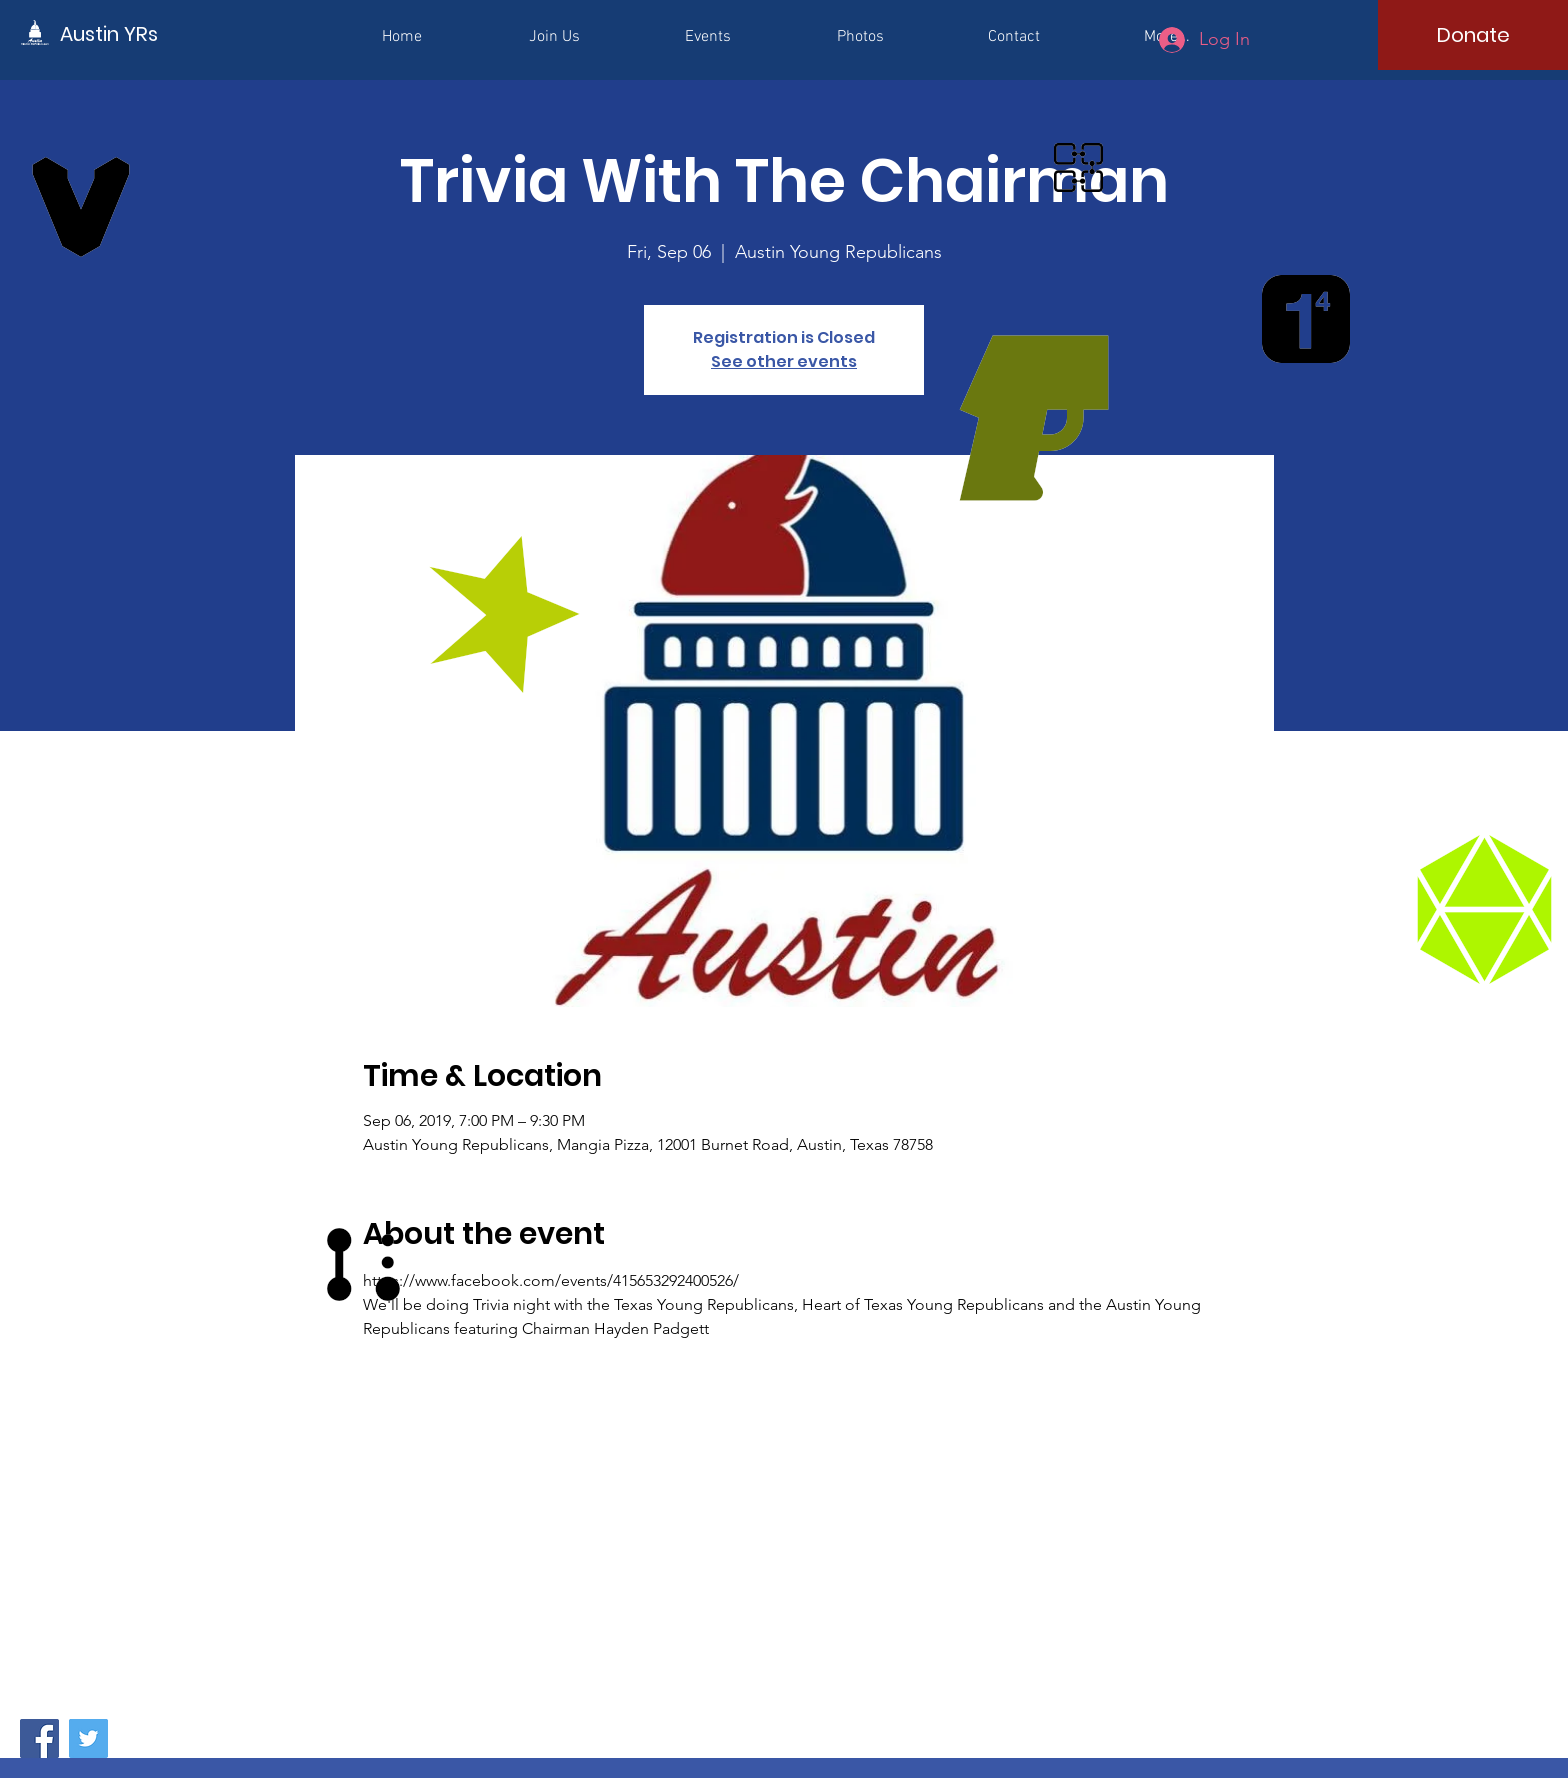 Image resolution: width=1568 pixels, height=1778 pixels. I want to click on clever cloud platform logo, so click(1484, 909).